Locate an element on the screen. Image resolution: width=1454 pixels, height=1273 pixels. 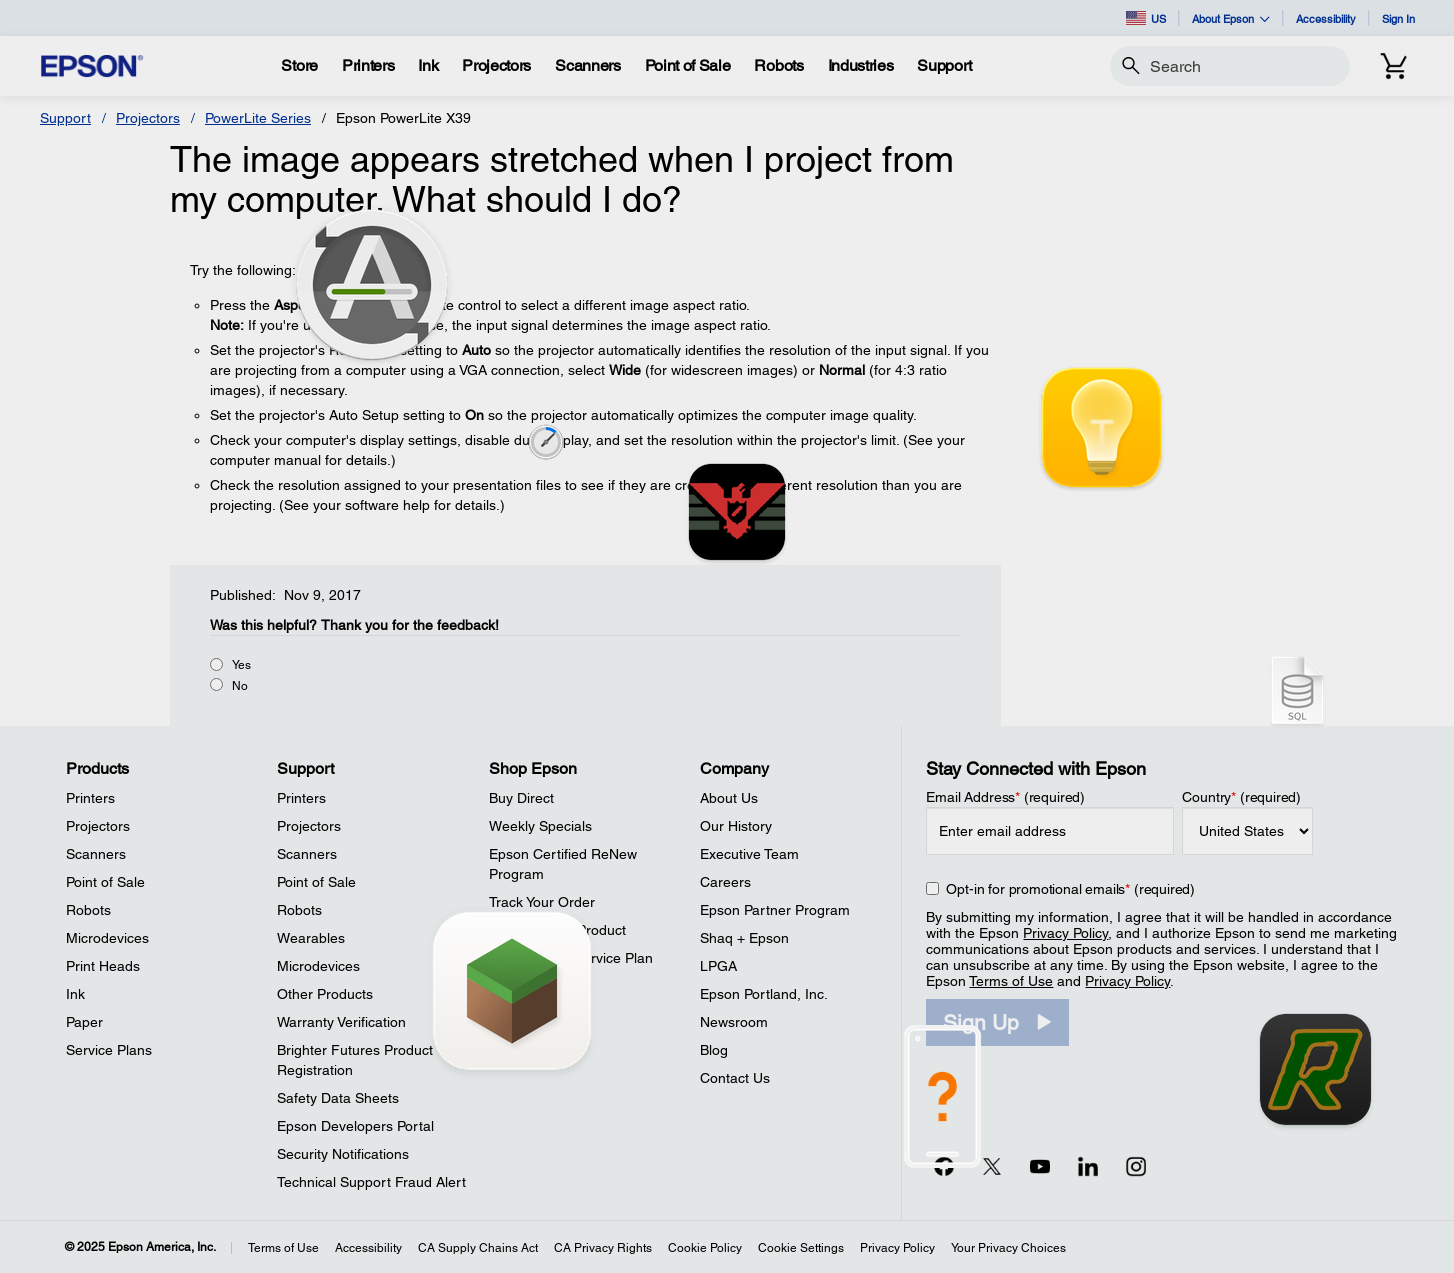
an SQL database file is located at coordinates (1297, 691).